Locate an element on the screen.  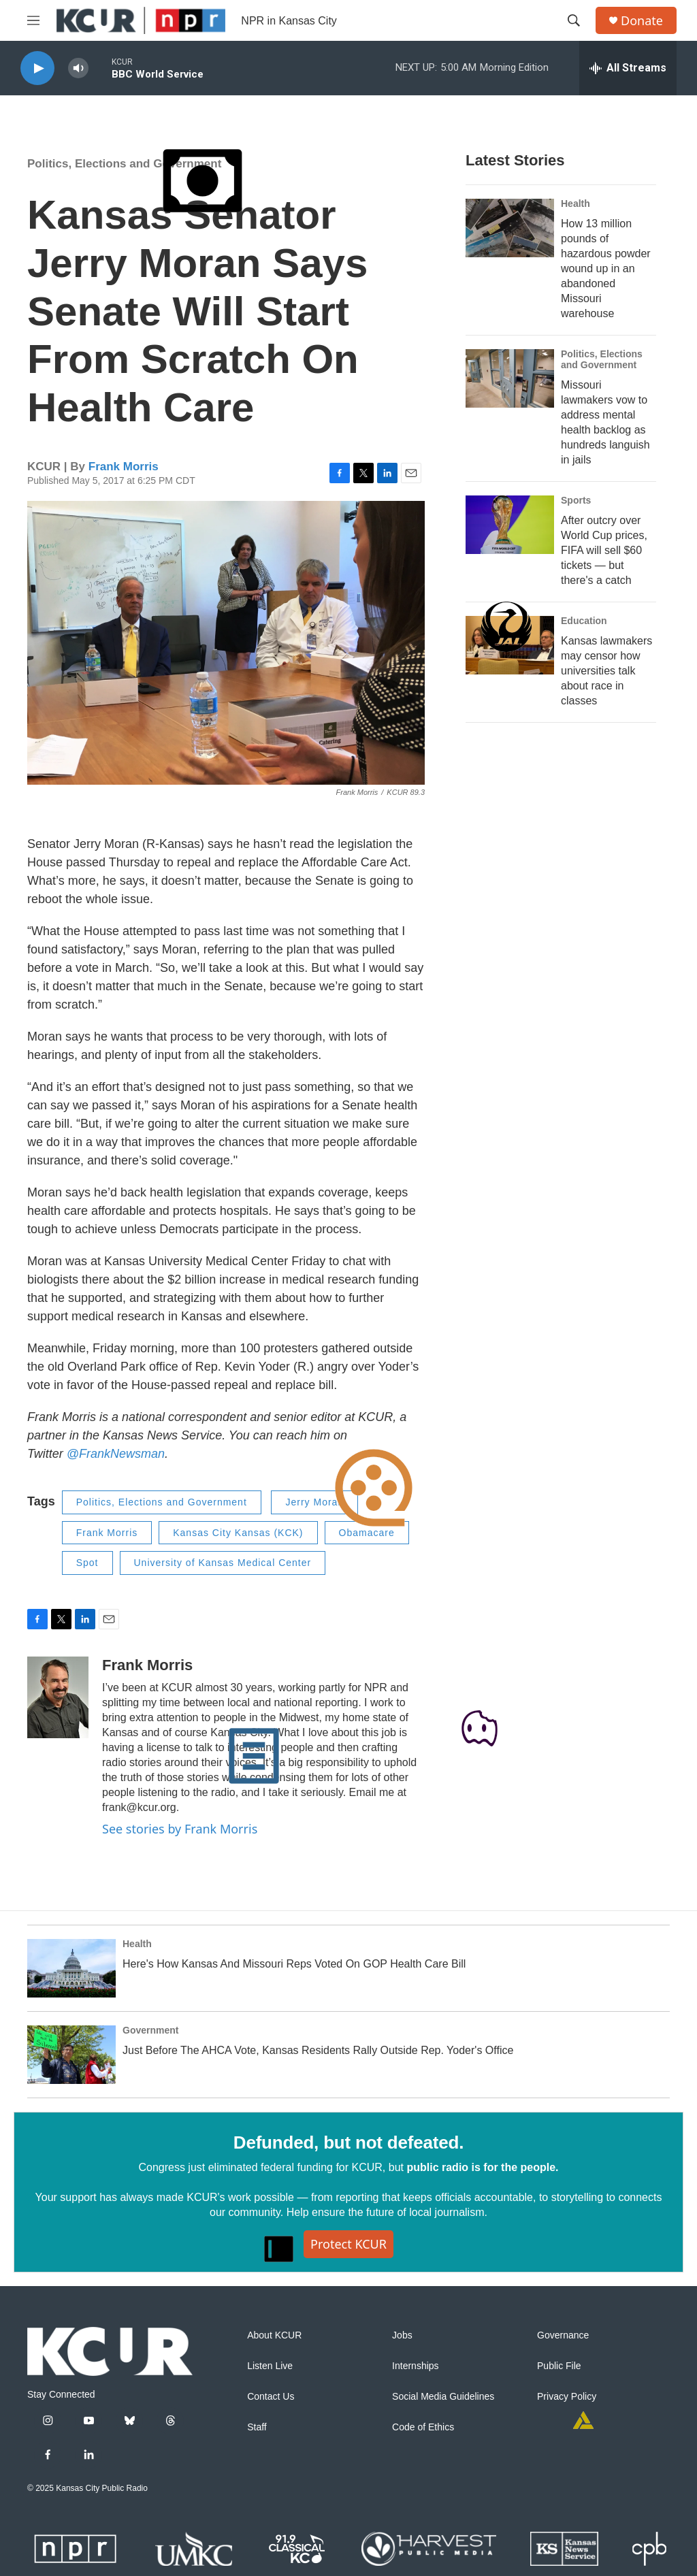
Alchemy blockchain development platform logo is located at coordinates (583, 2420).